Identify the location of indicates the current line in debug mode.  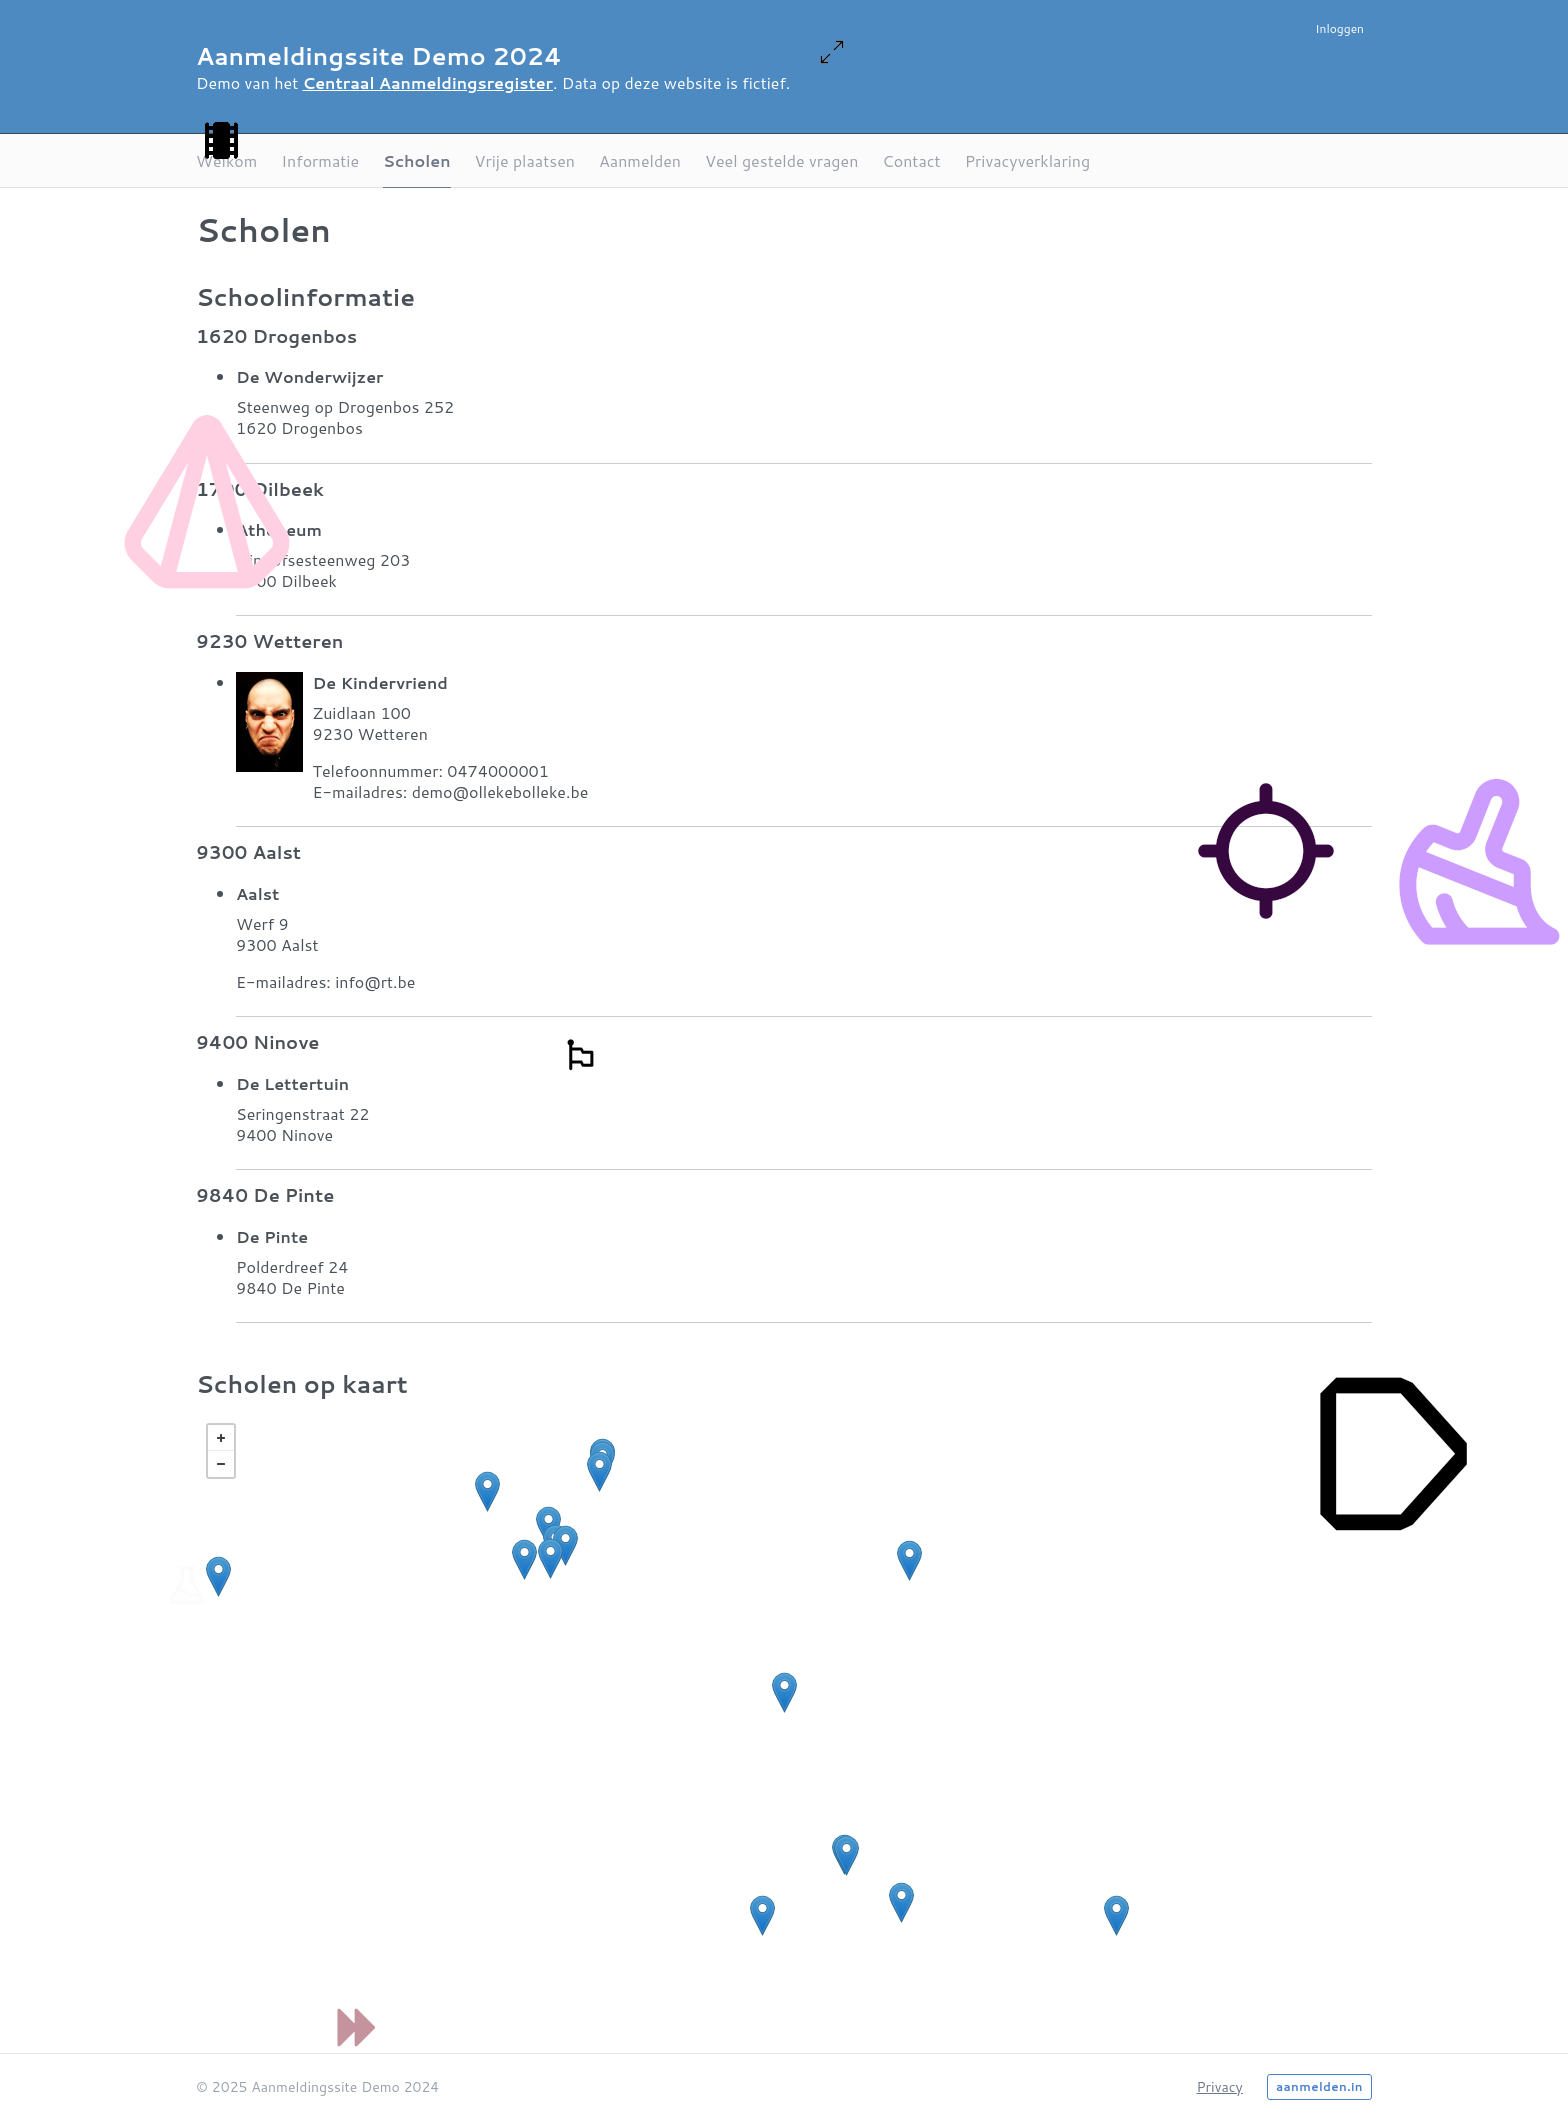
(1384, 1454).